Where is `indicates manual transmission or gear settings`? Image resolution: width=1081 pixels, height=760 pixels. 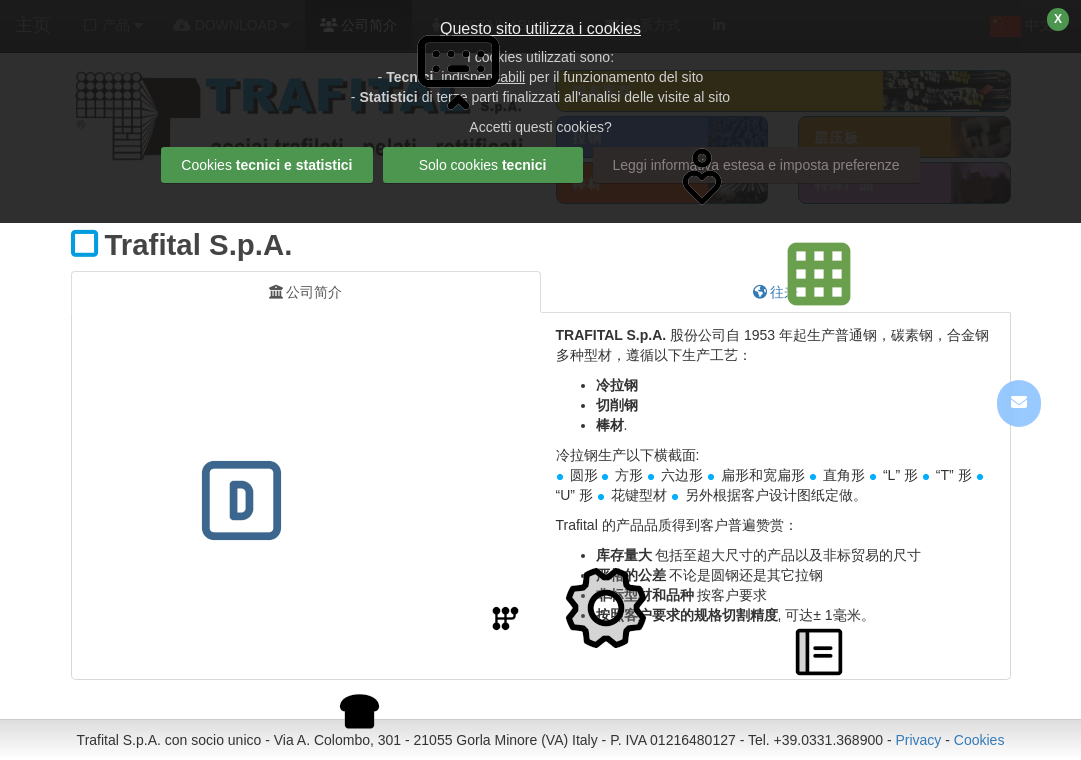
indicates manual transmission or gear settings is located at coordinates (505, 618).